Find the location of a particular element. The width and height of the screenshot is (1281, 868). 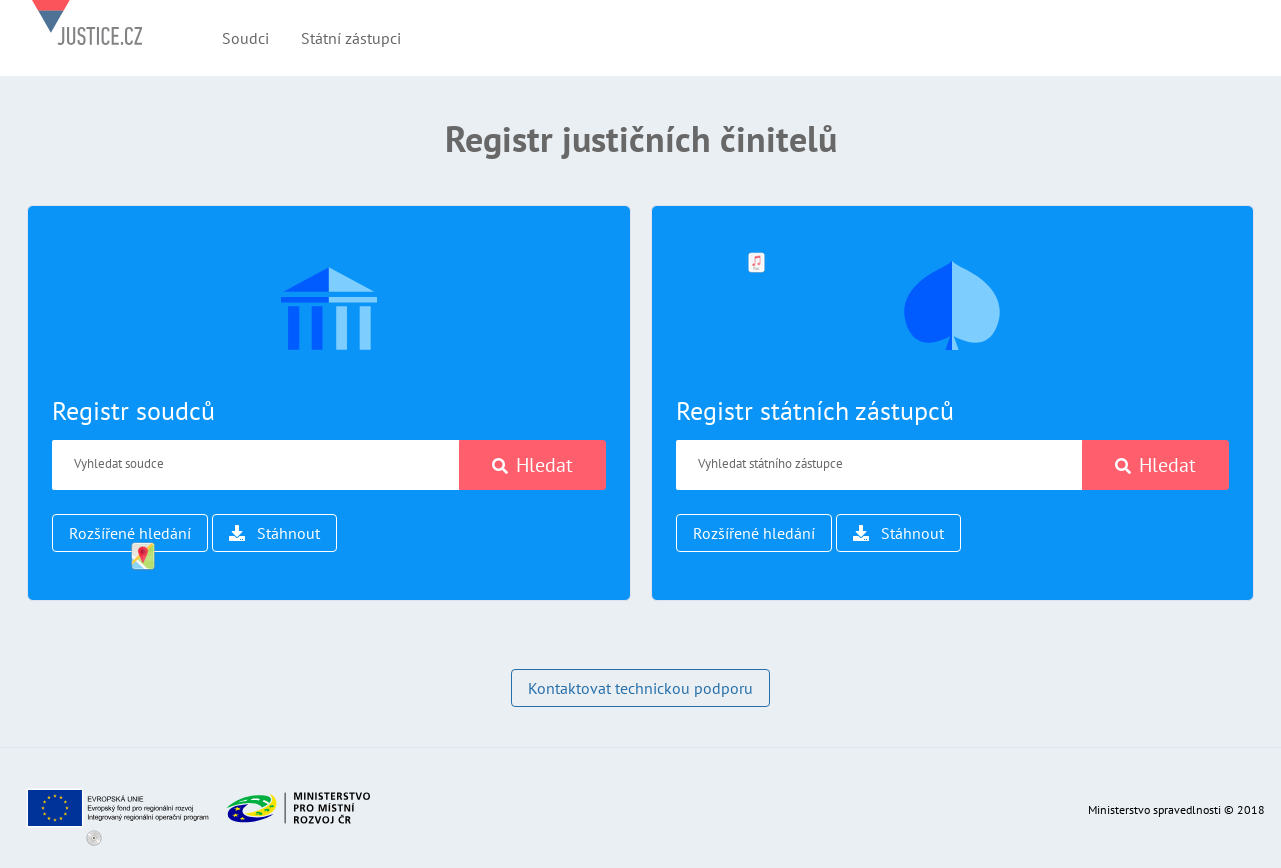

a flac audio file is located at coordinates (756, 262).